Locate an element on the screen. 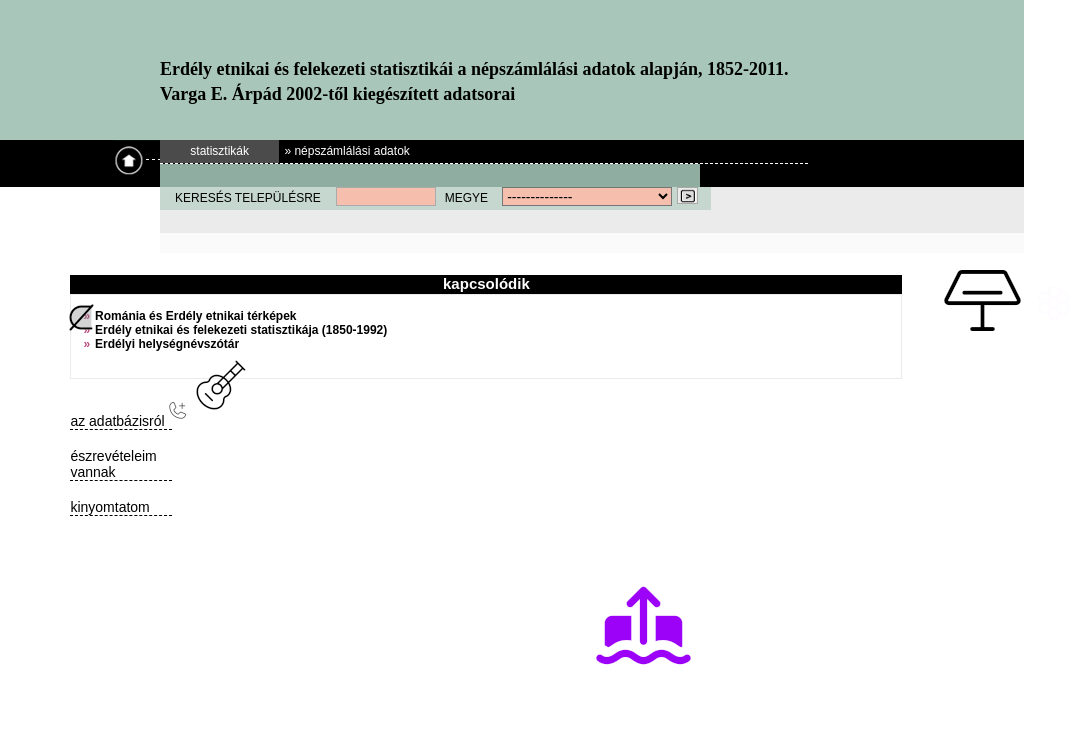 The height and width of the screenshot is (730, 1078). indicates rising water levels or flood warning is located at coordinates (643, 625).